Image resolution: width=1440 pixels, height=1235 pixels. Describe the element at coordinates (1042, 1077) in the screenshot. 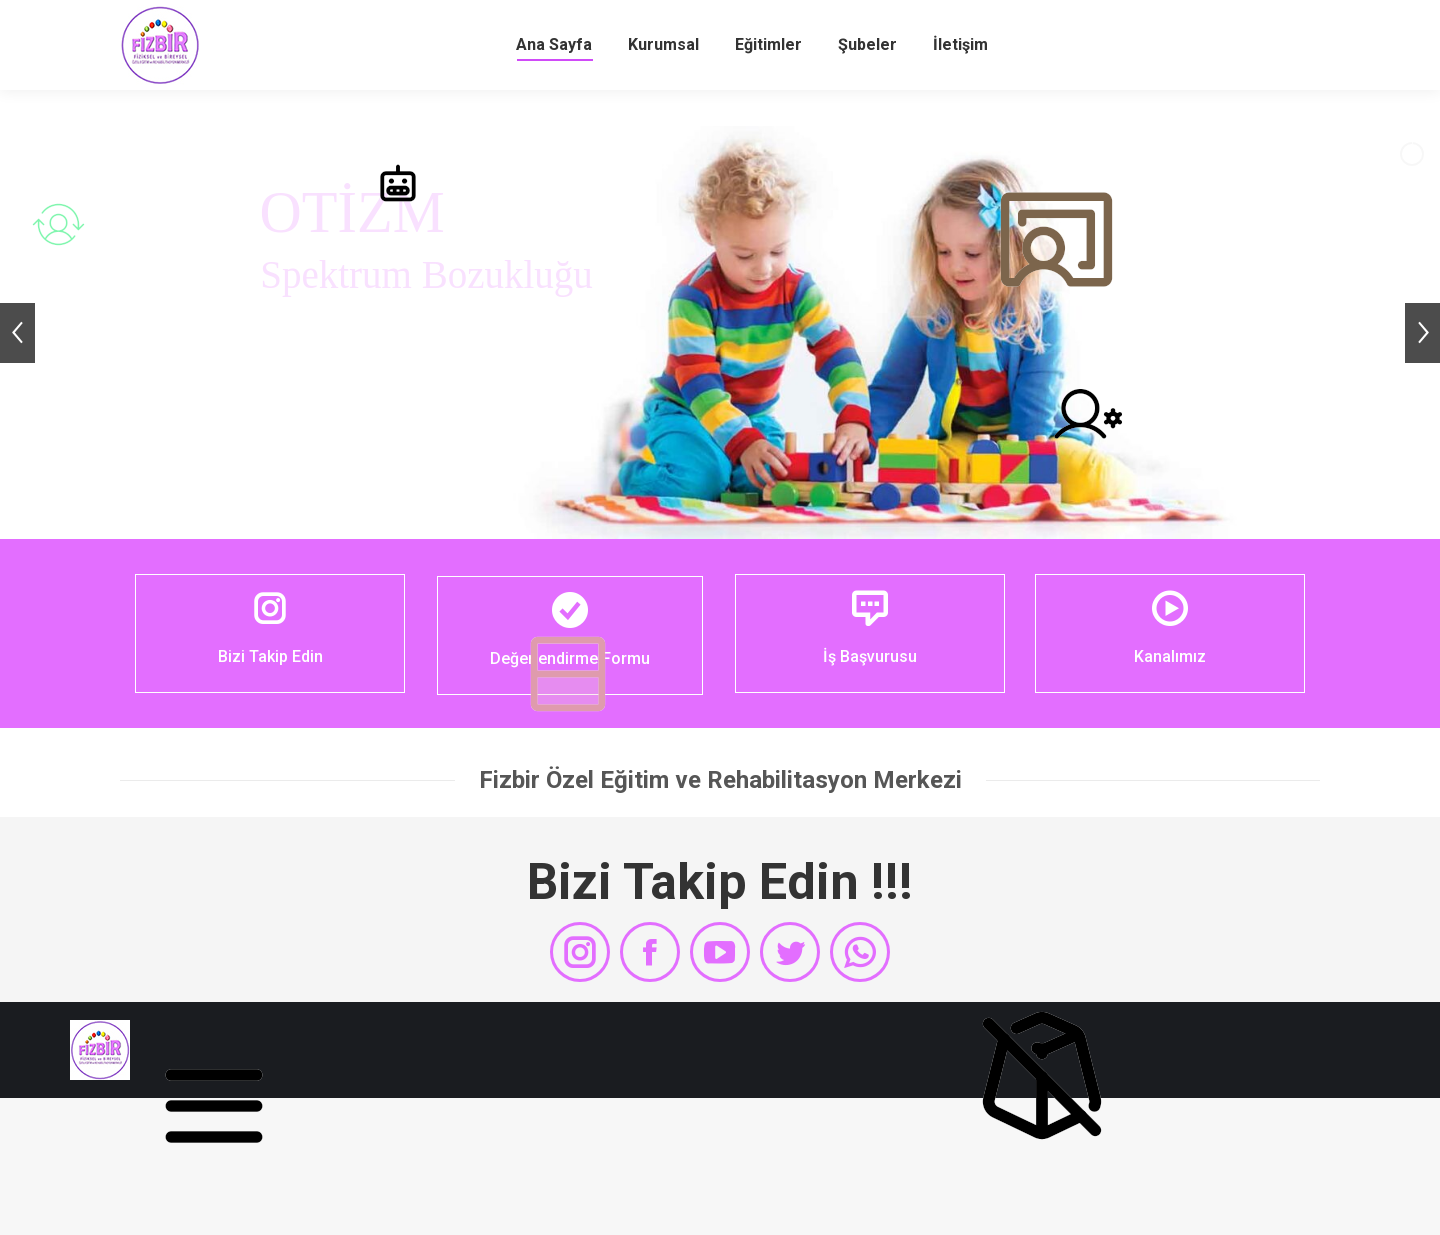

I see `disable 3D view frustum or perspective mode` at that location.